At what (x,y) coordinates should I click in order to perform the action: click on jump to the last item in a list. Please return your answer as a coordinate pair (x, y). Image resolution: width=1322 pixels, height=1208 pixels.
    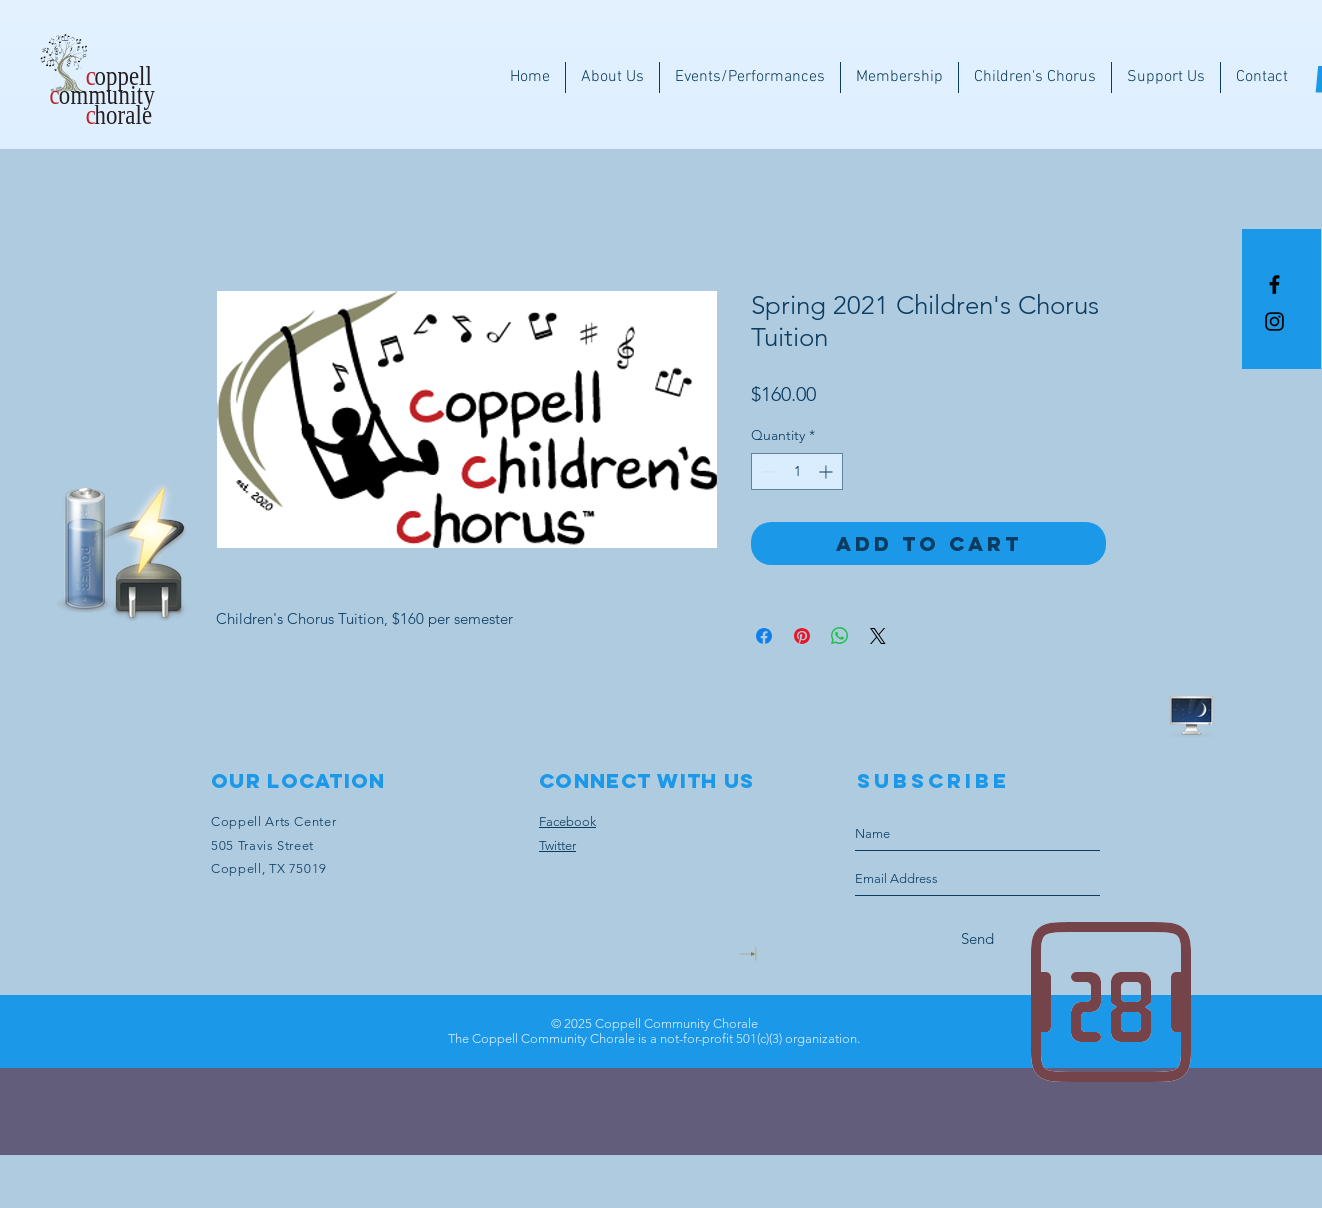
    Looking at the image, I should click on (748, 954).